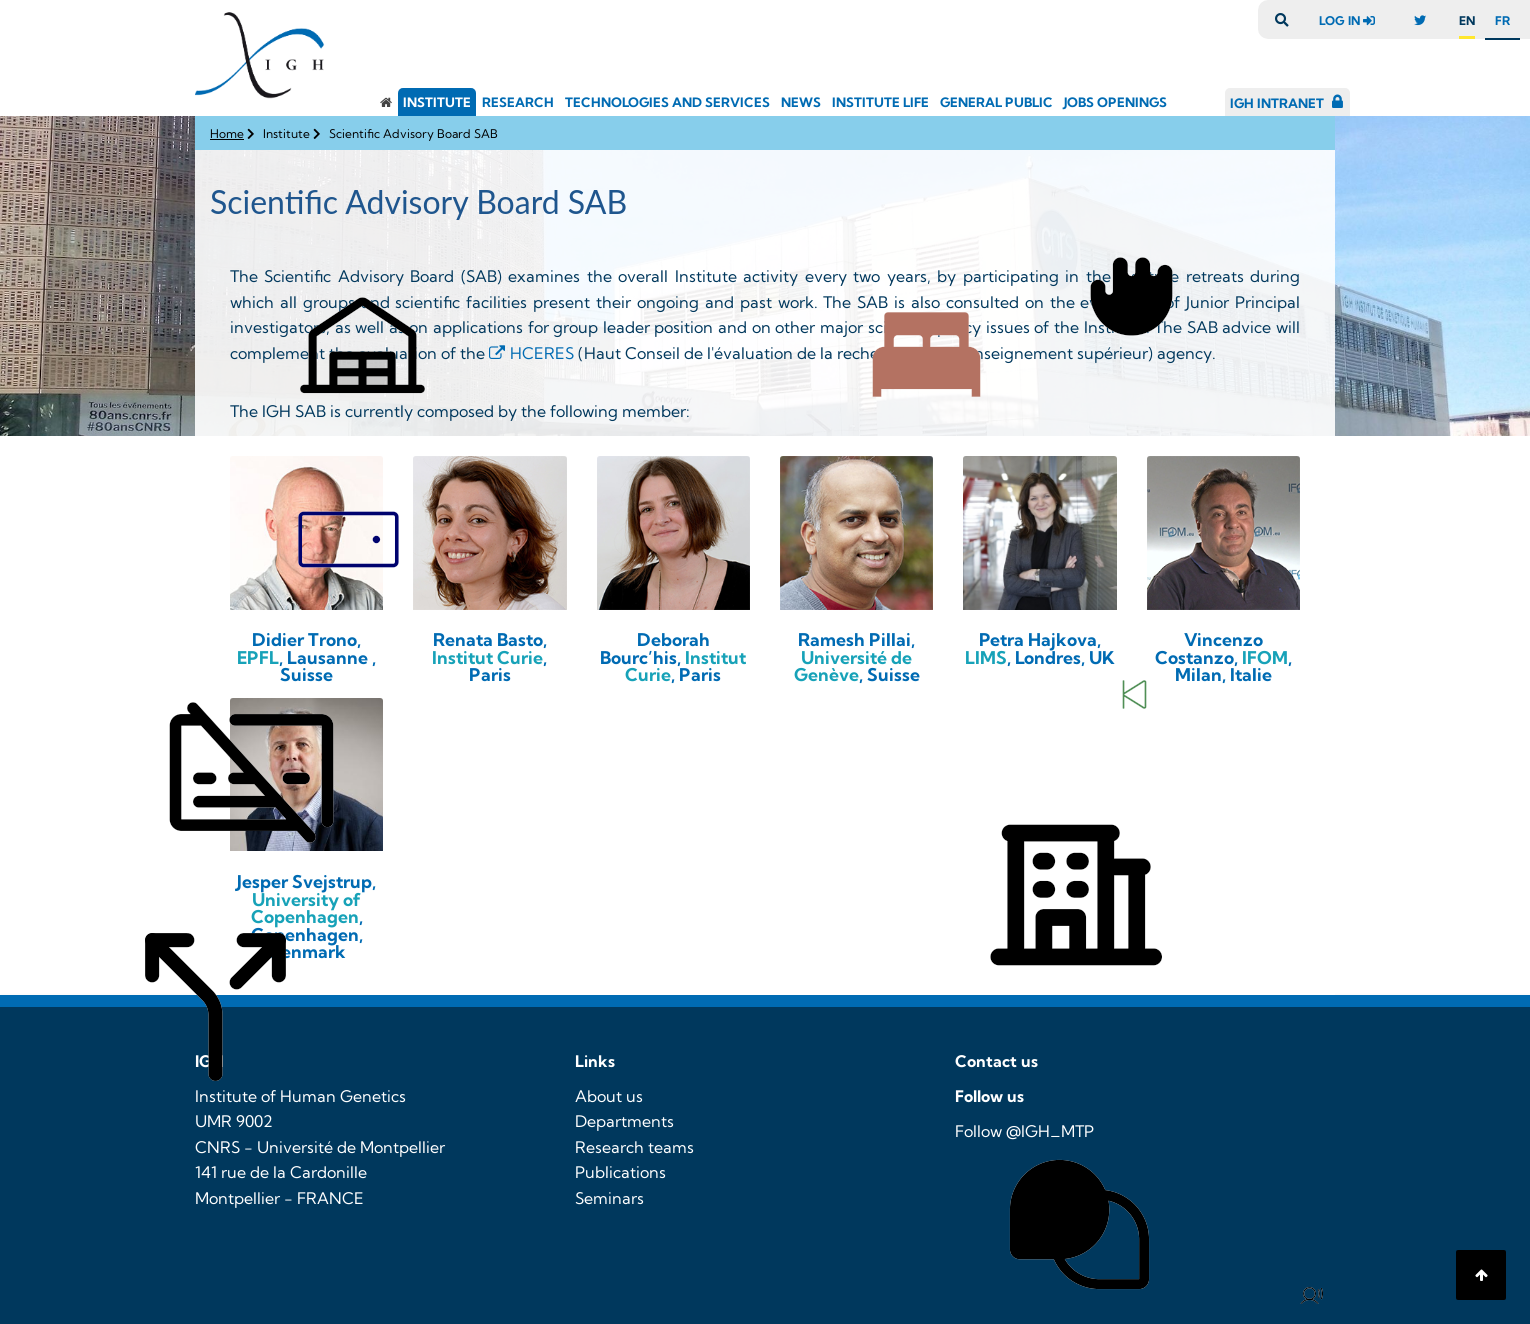  Describe the element at coordinates (362, 351) in the screenshot. I see `access garage or parking settings` at that location.